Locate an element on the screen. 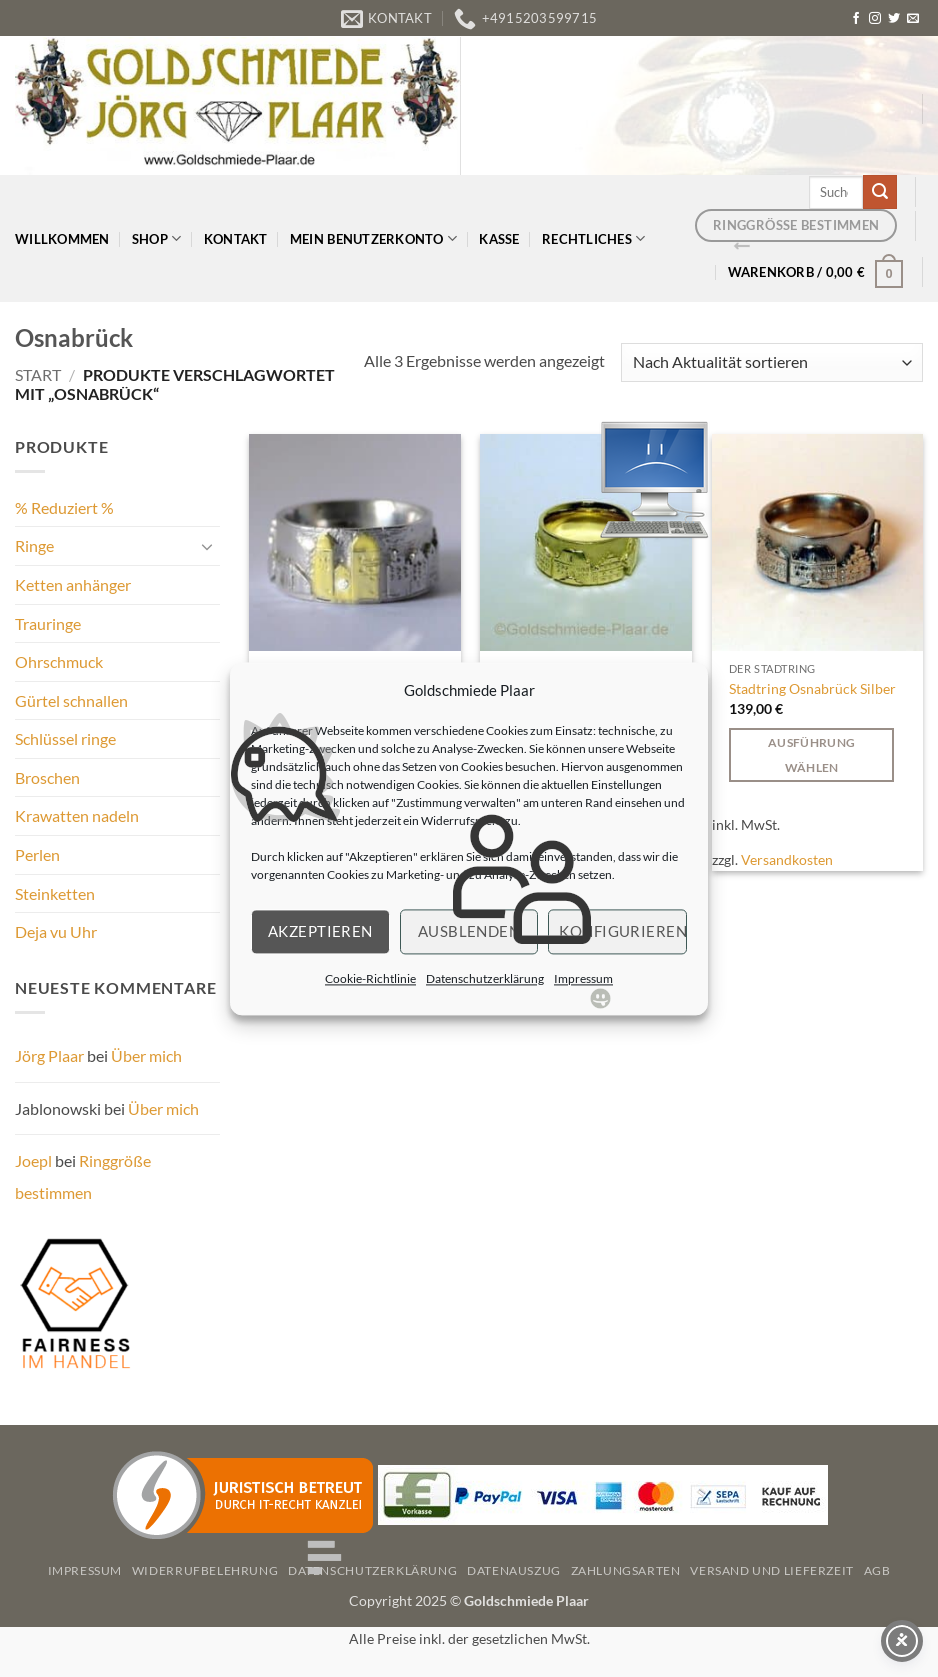 The height and width of the screenshot is (1677, 938). play previous track in playlist is located at coordinates (742, 246).